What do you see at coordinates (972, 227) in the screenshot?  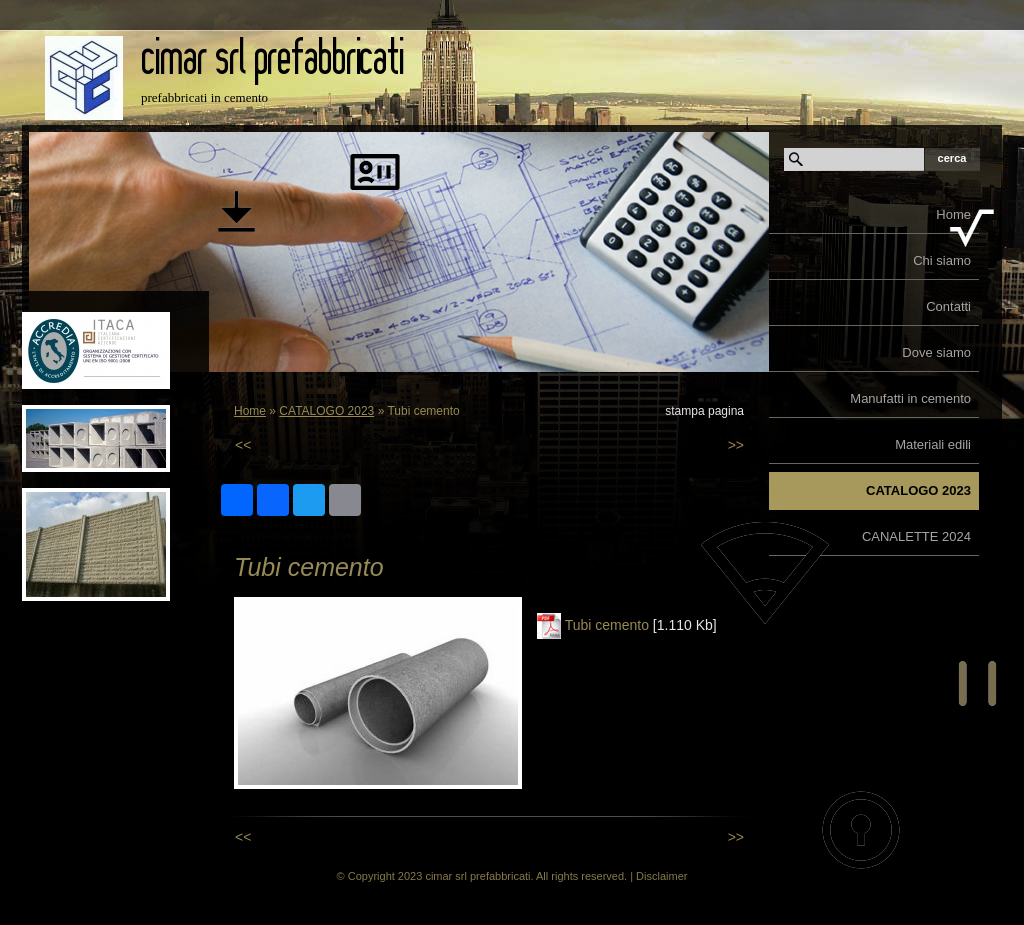 I see `access square root or radical function in calculator` at bounding box center [972, 227].